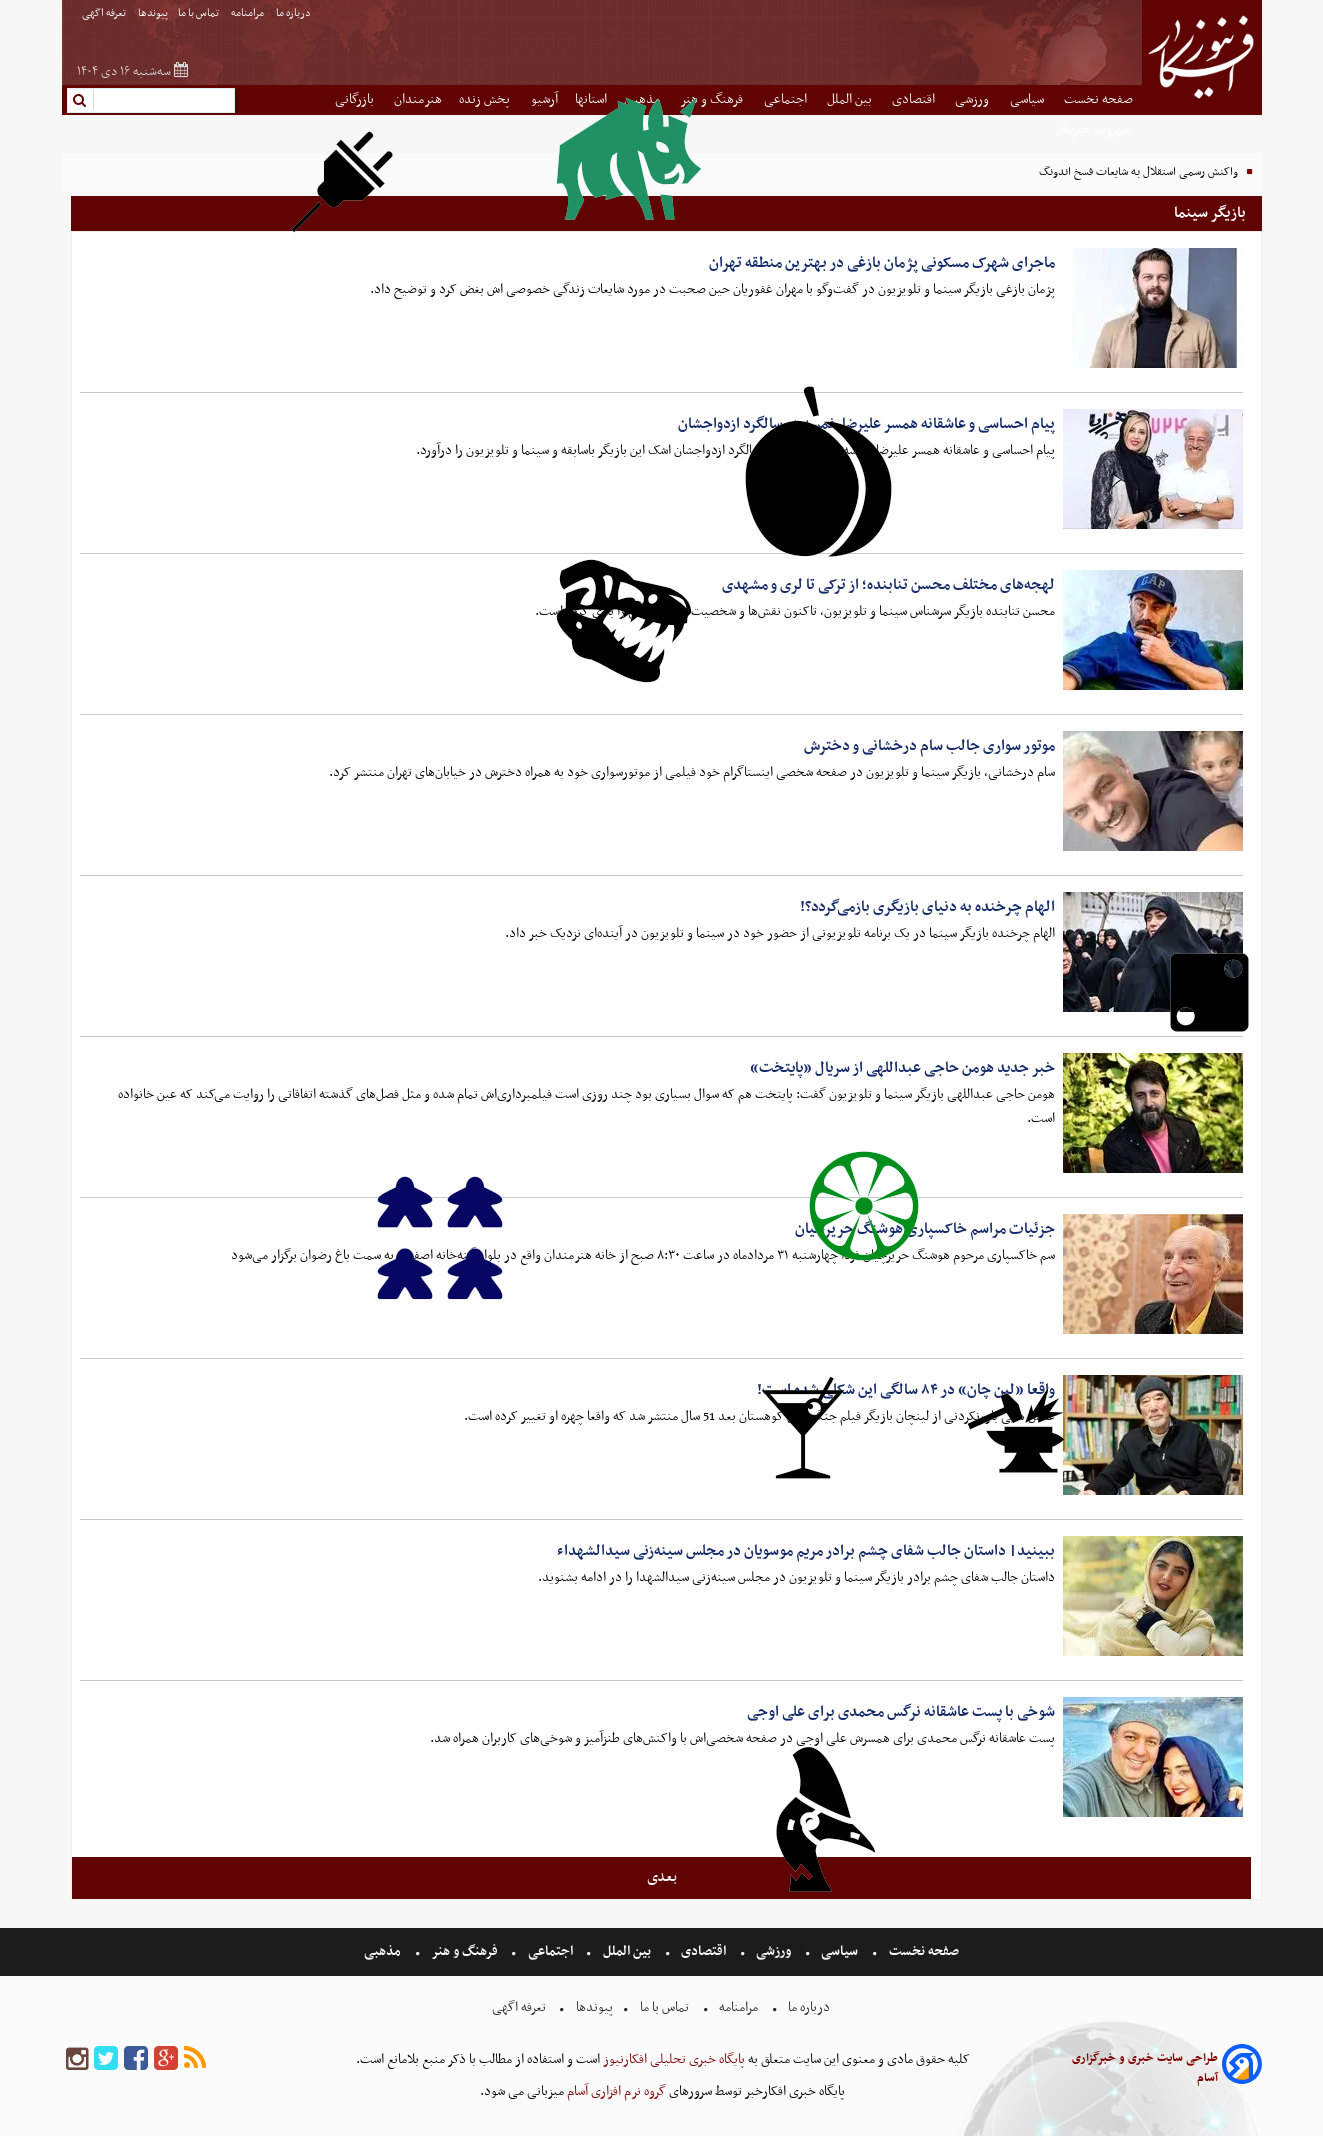 The width and height of the screenshot is (1323, 2136). Describe the element at coordinates (624, 621) in the screenshot. I see `access dinosaur or paleontology content` at that location.